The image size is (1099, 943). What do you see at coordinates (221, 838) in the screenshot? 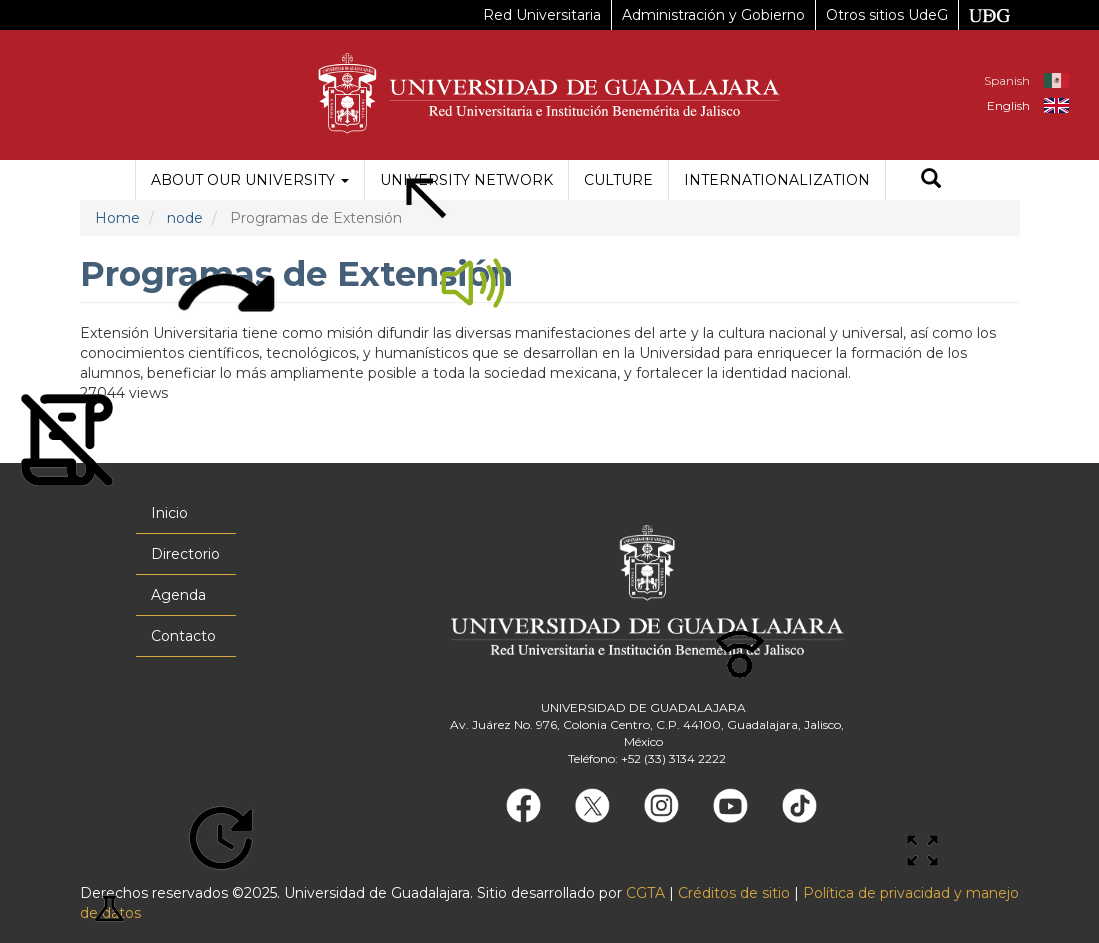
I see `check for updates` at bounding box center [221, 838].